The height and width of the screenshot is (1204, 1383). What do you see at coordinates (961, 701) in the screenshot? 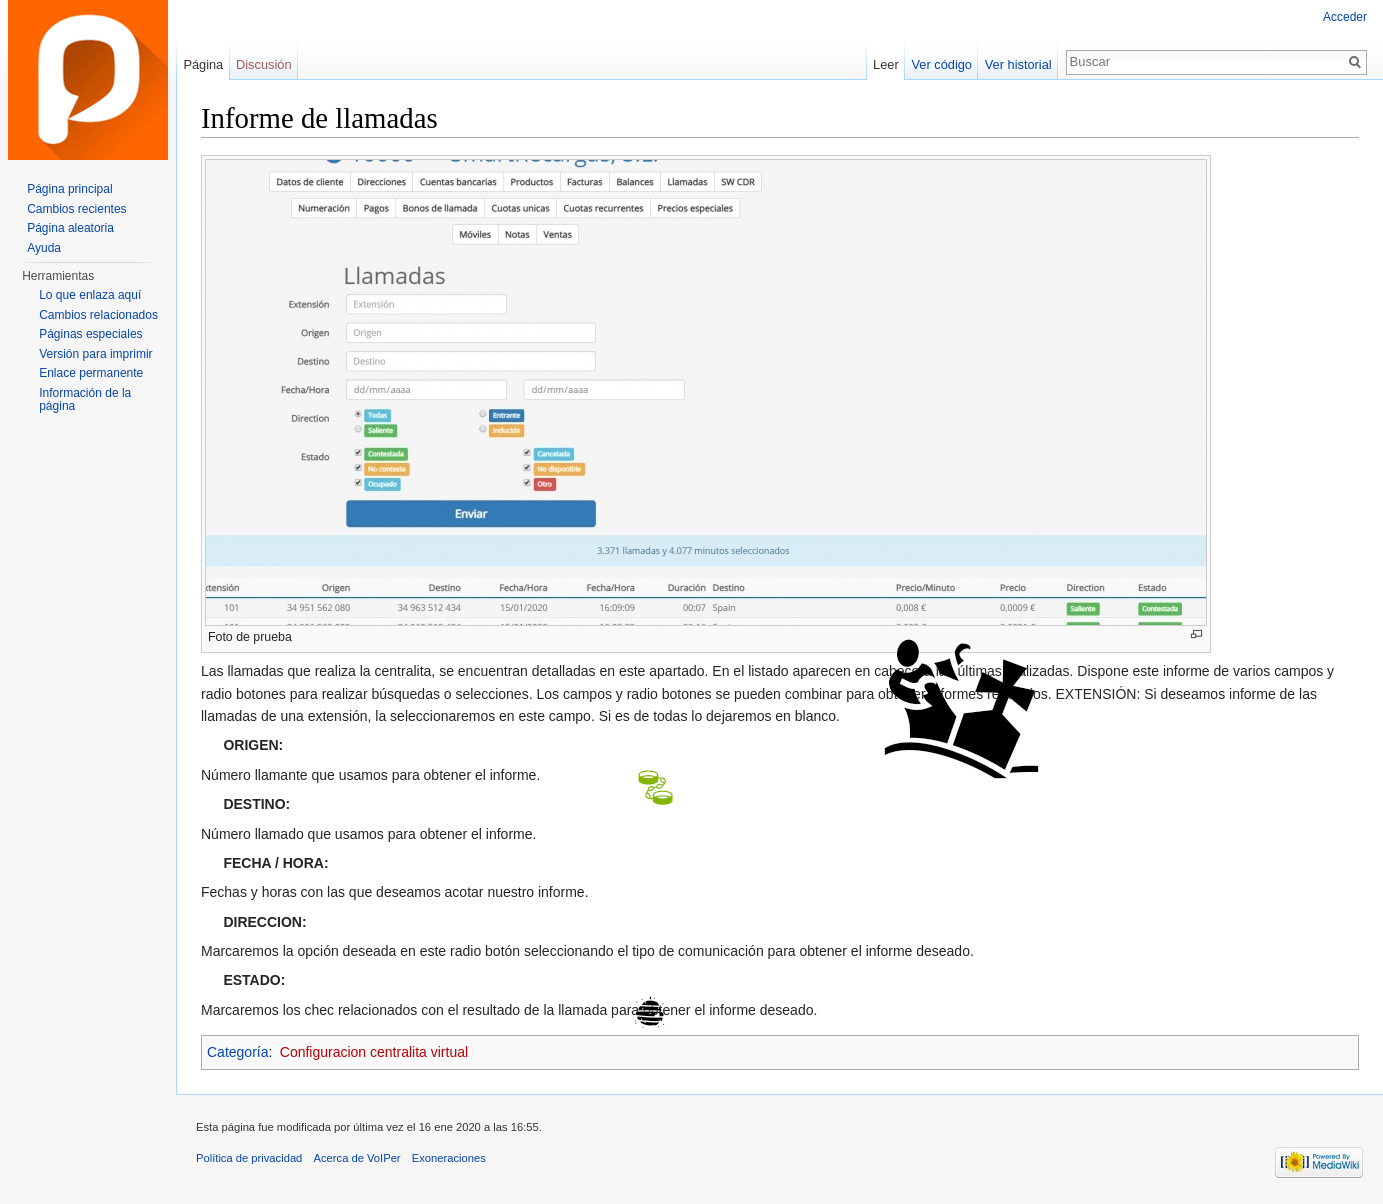
I see `select fomorian enemy type or creature class` at bounding box center [961, 701].